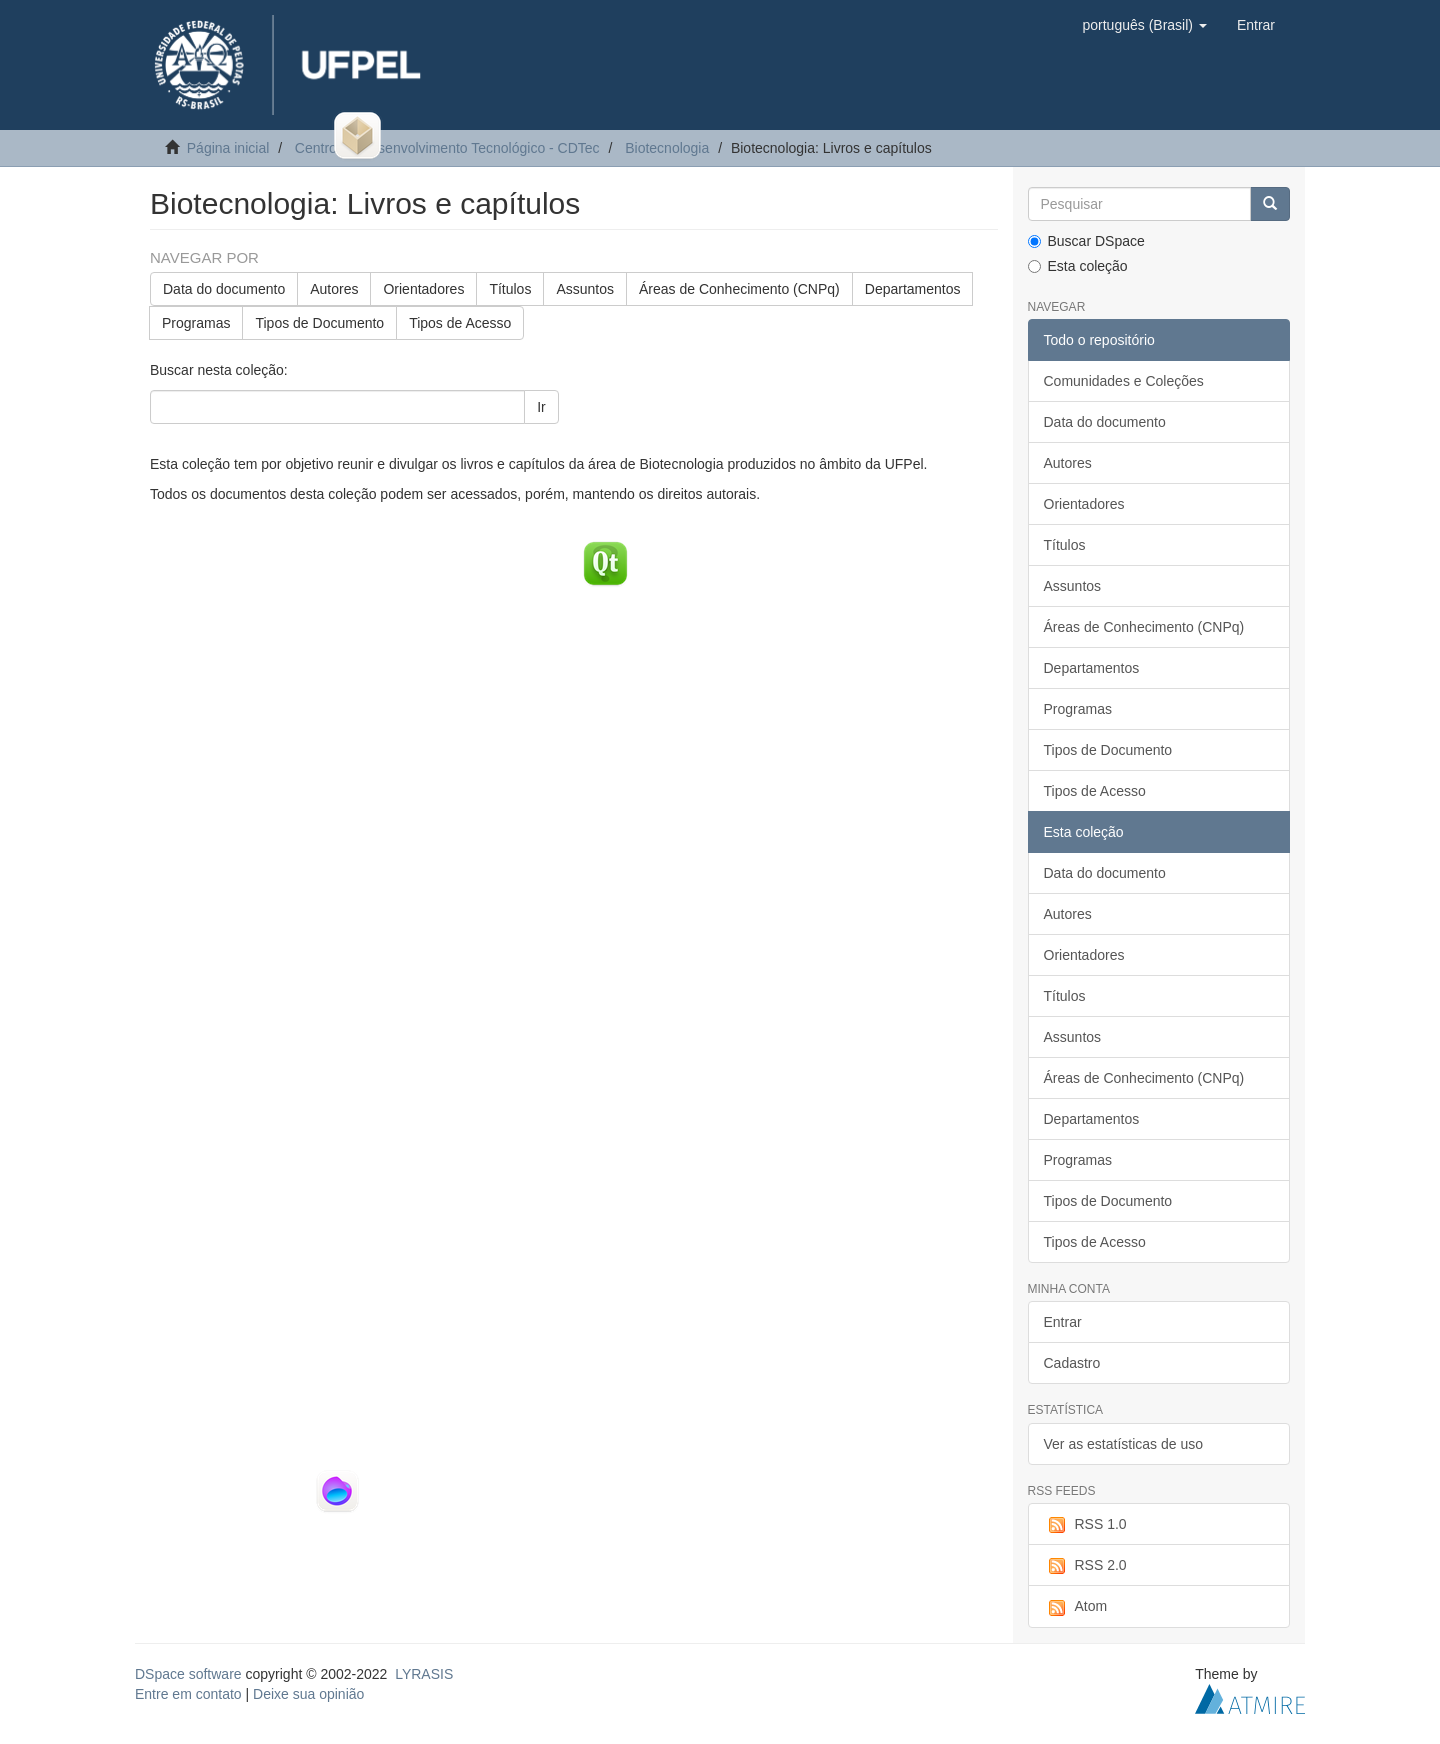 Image resolution: width=1440 pixels, height=1744 pixels. Describe the element at coordinates (357, 135) in the screenshot. I see `open flatpak software manager` at that location.